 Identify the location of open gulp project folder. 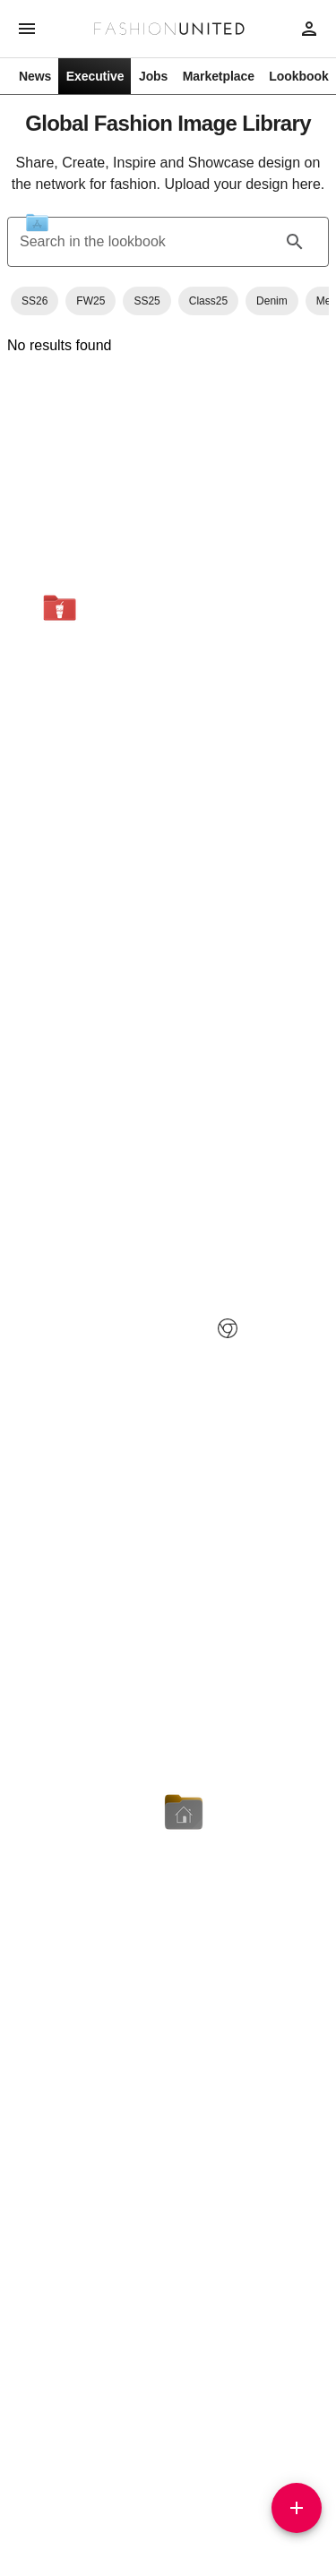
(59, 608).